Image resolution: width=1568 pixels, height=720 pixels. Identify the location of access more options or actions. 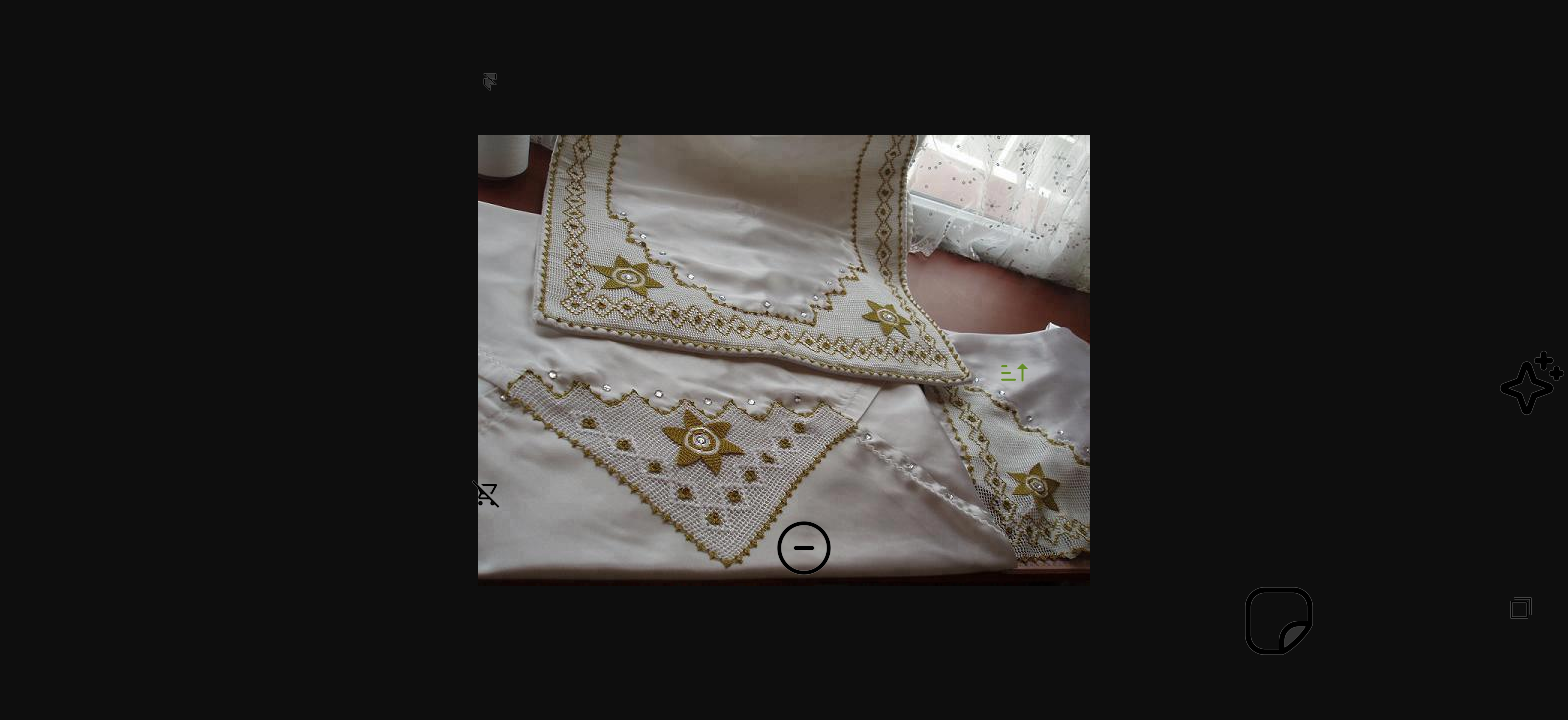
(1053, 518).